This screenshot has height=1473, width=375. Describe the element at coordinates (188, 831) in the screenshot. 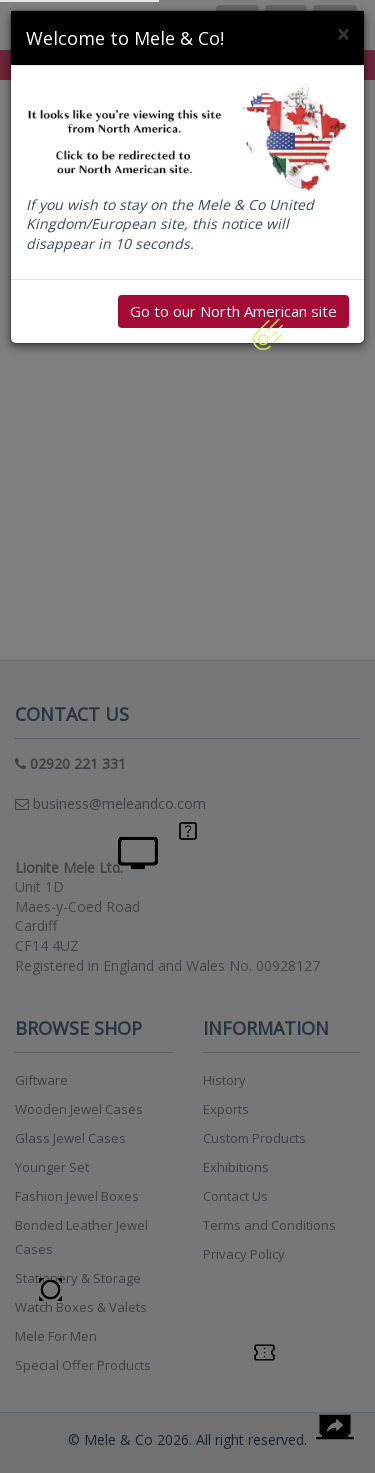

I see `access help center or support resources` at that location.